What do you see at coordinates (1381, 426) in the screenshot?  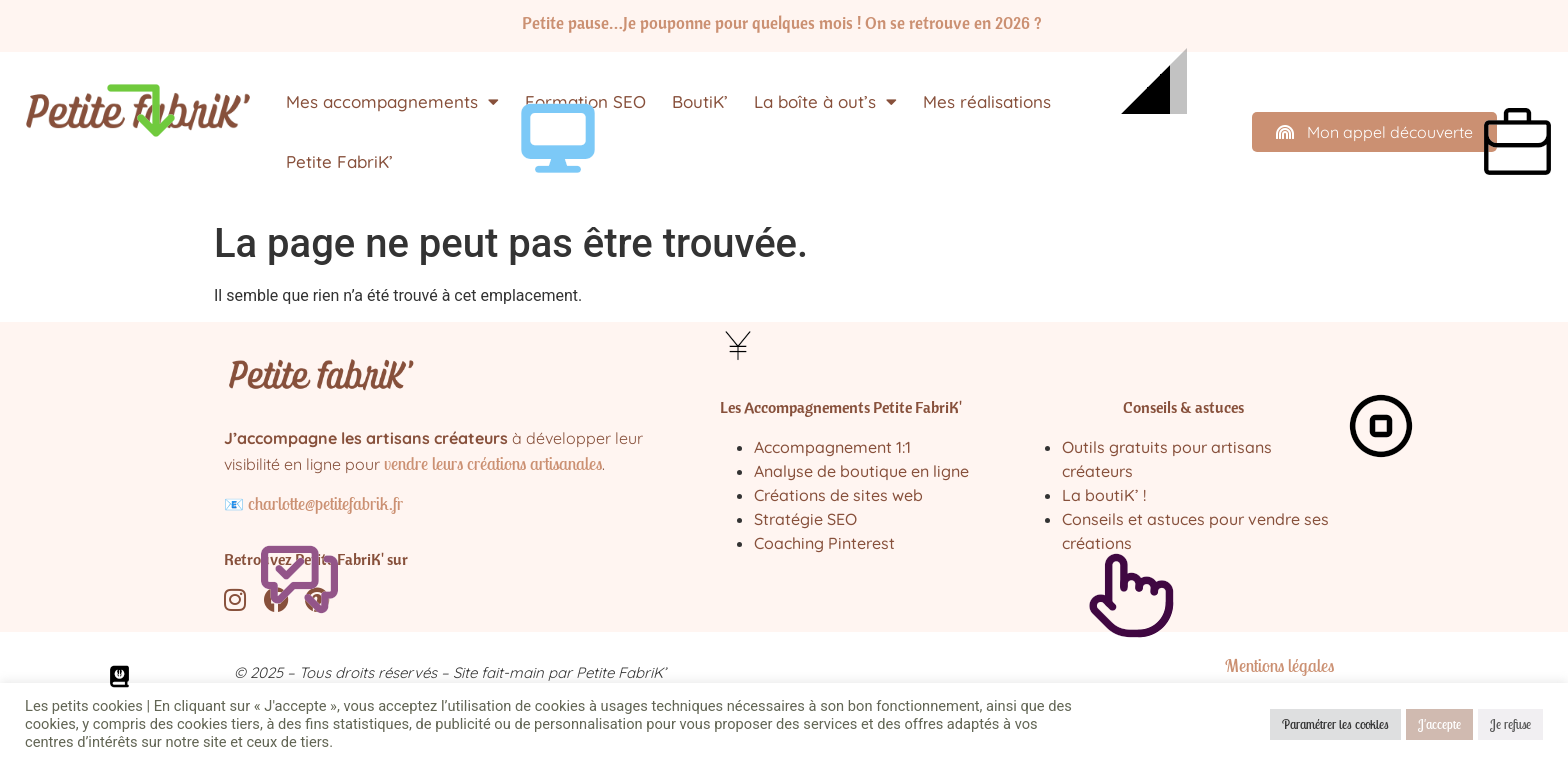 I see `stop playback or recording` at bounding box center [1381, 426].